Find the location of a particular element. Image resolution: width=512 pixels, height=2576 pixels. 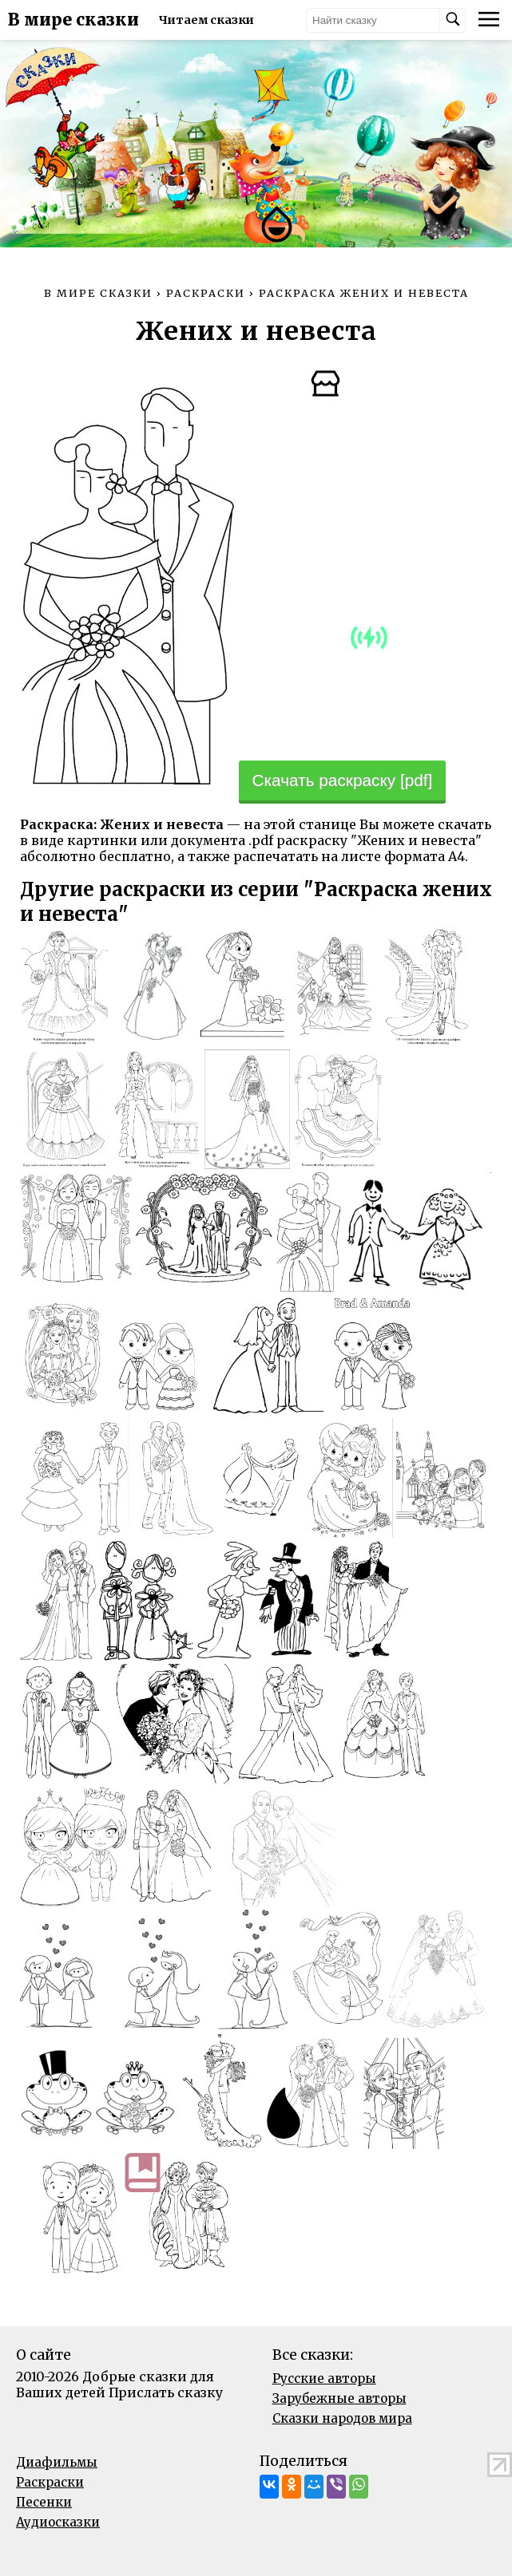

indicates wireless charging is active is located at coordinates (369, 638).